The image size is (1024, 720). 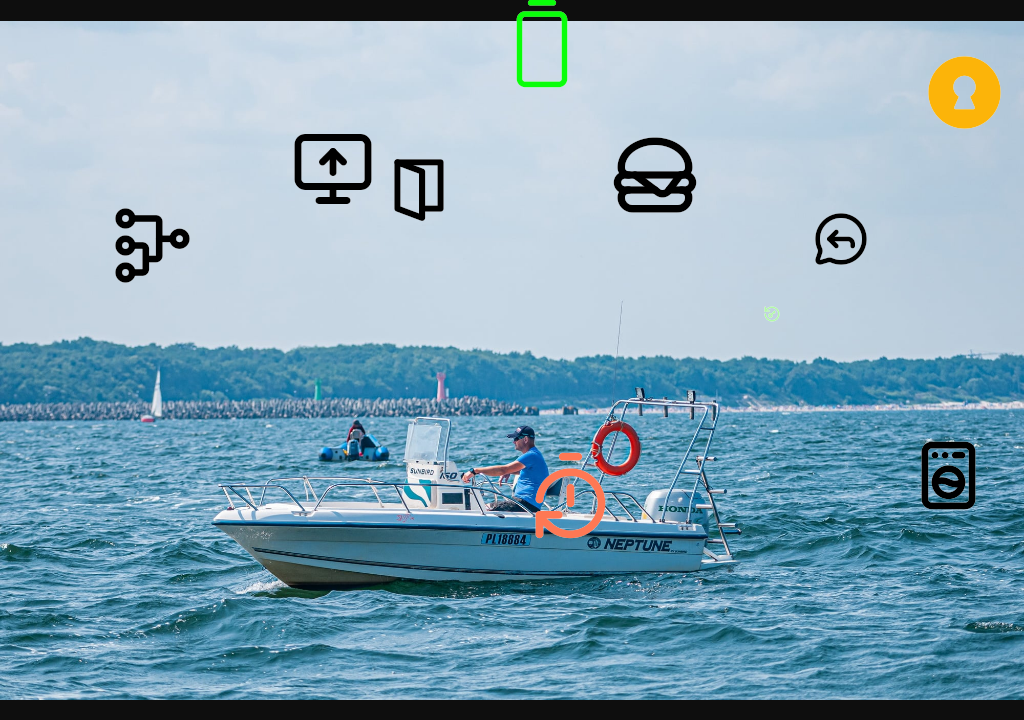 I want to click on view food or restaurant options, so click(x=655, y=175).